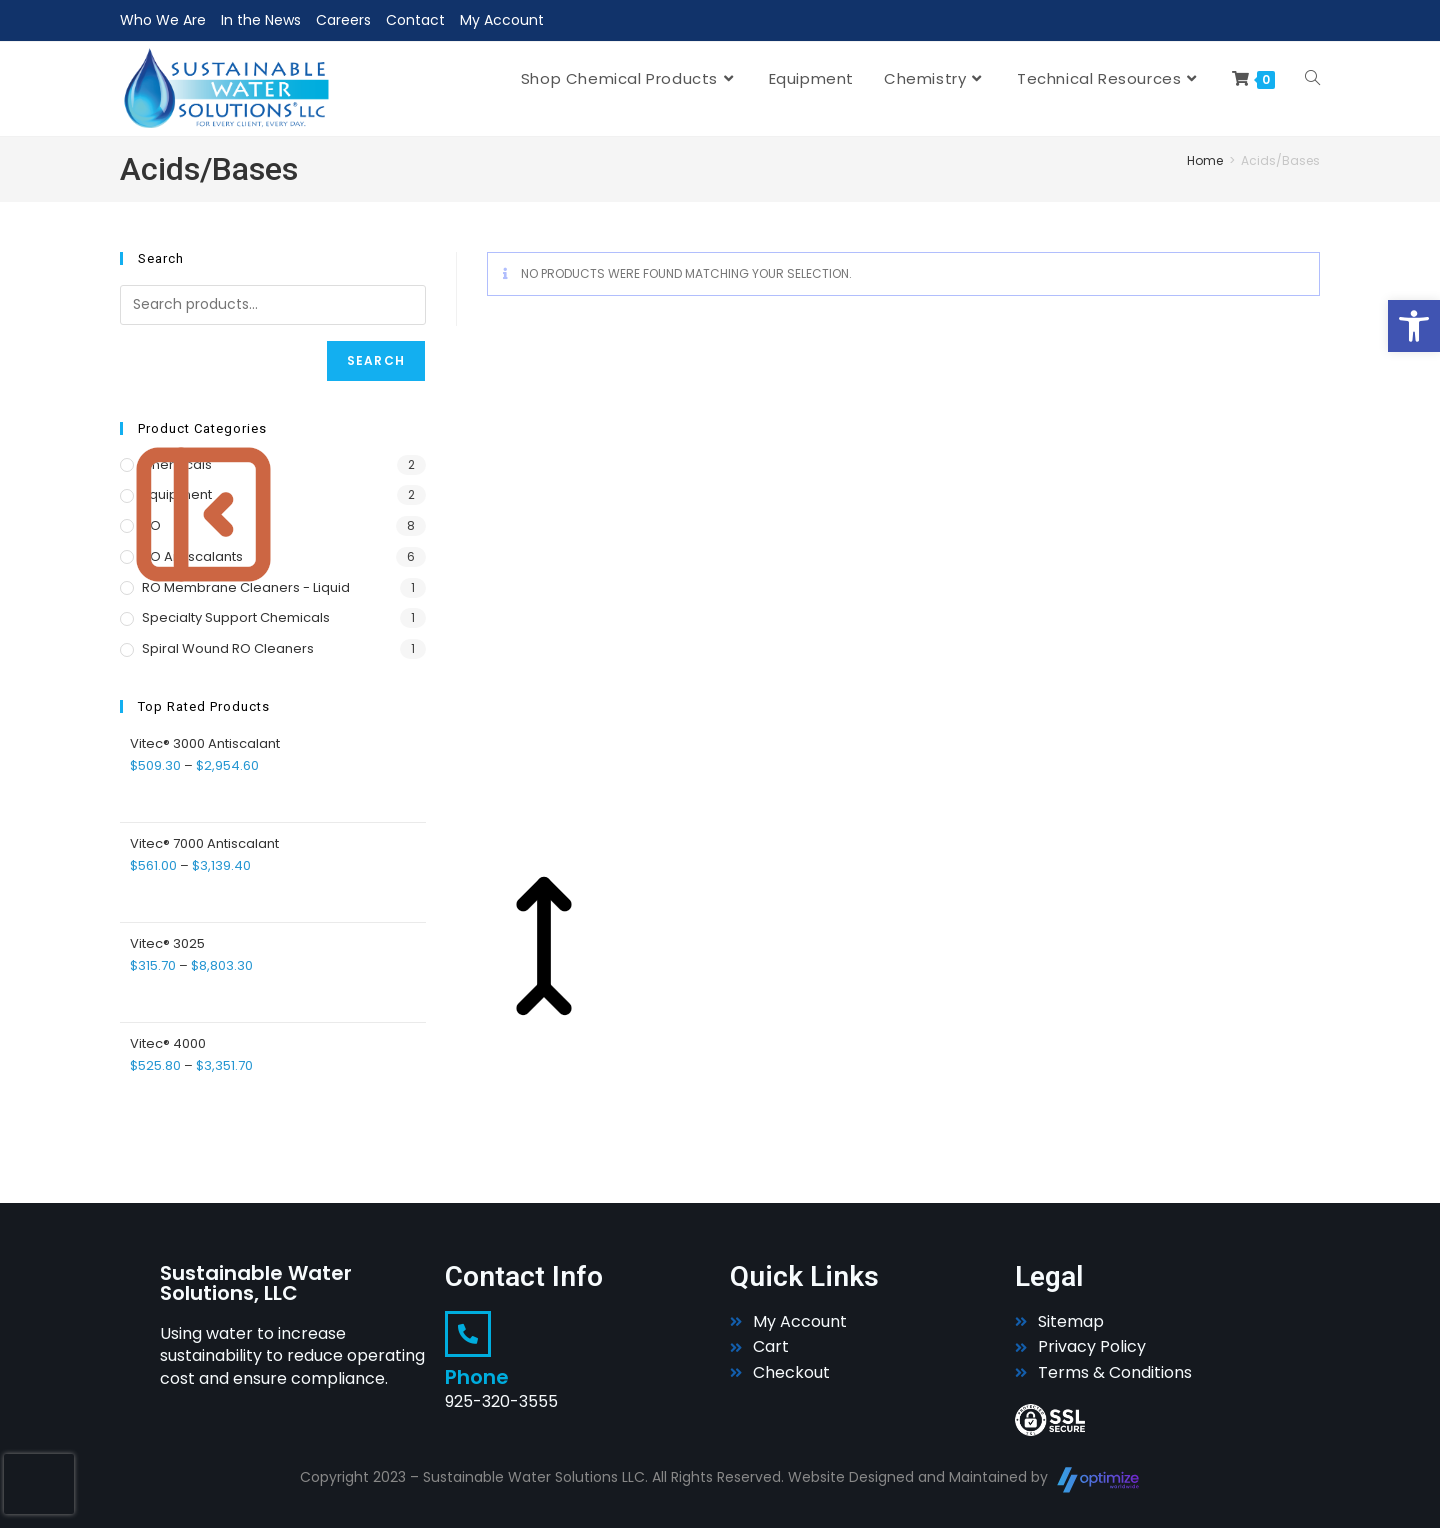 This screenshot has height=1528, width=1440. Describe the element at coordinates (203, 514) in the screenshot. I see `collapse the left sidebar` at that location.